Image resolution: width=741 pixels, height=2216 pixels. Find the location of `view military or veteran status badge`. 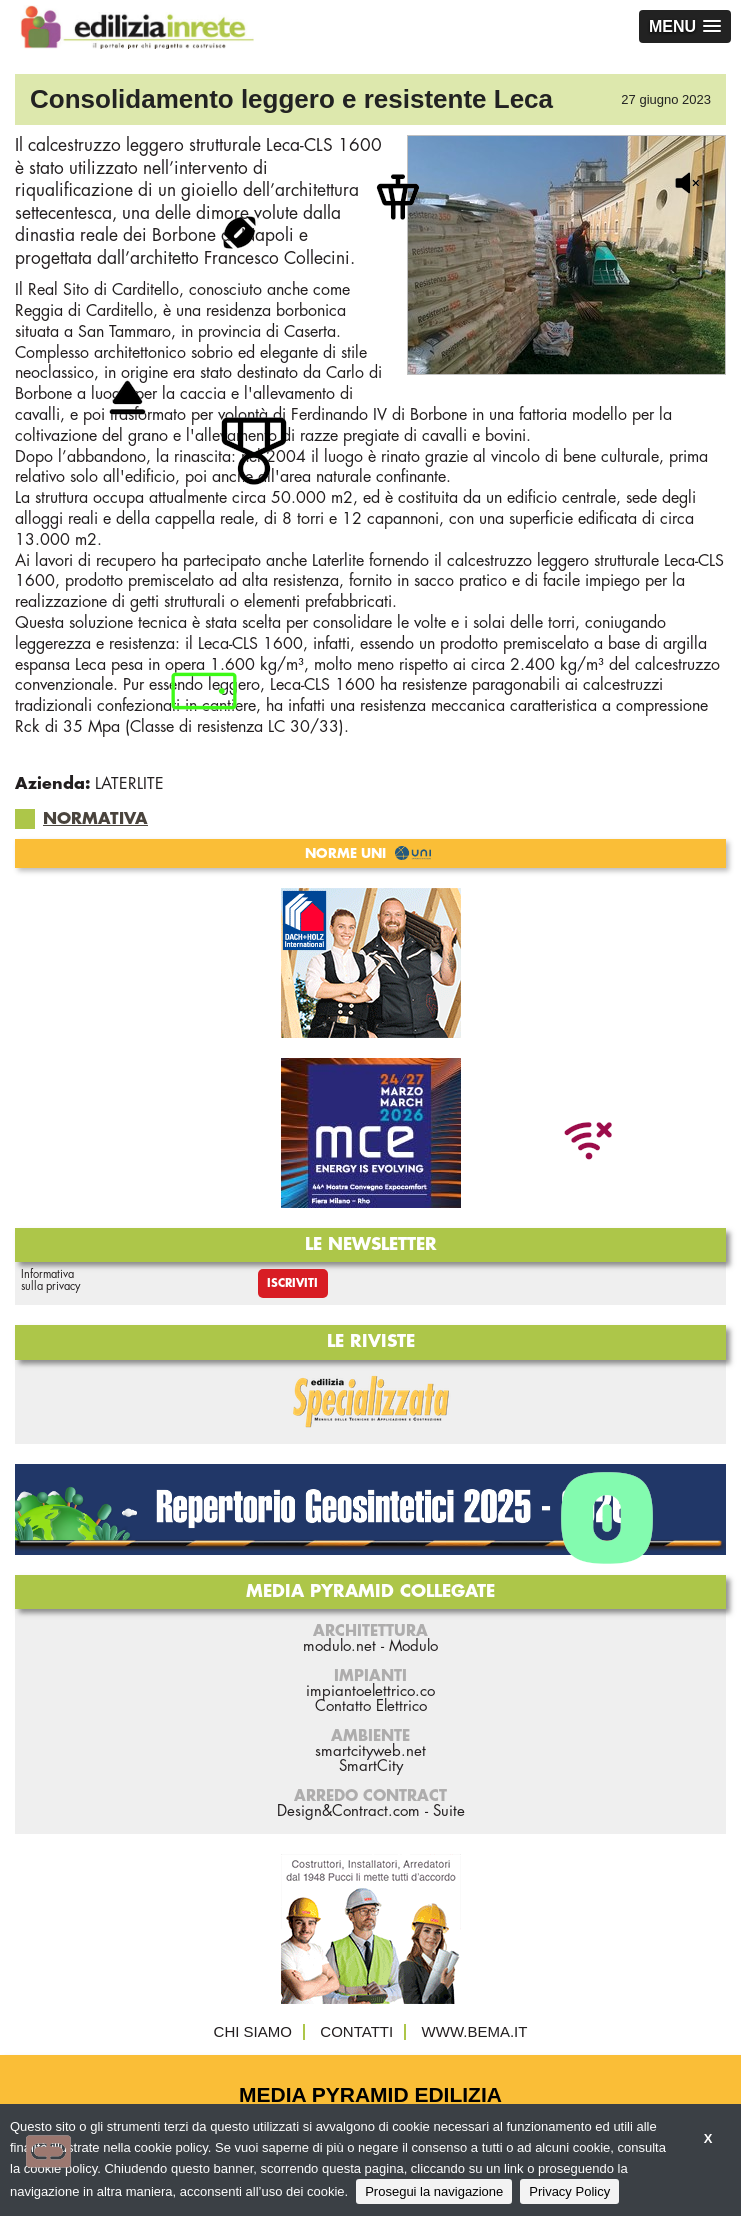

view military or veteran status badge is located at coordinates (254, 447).